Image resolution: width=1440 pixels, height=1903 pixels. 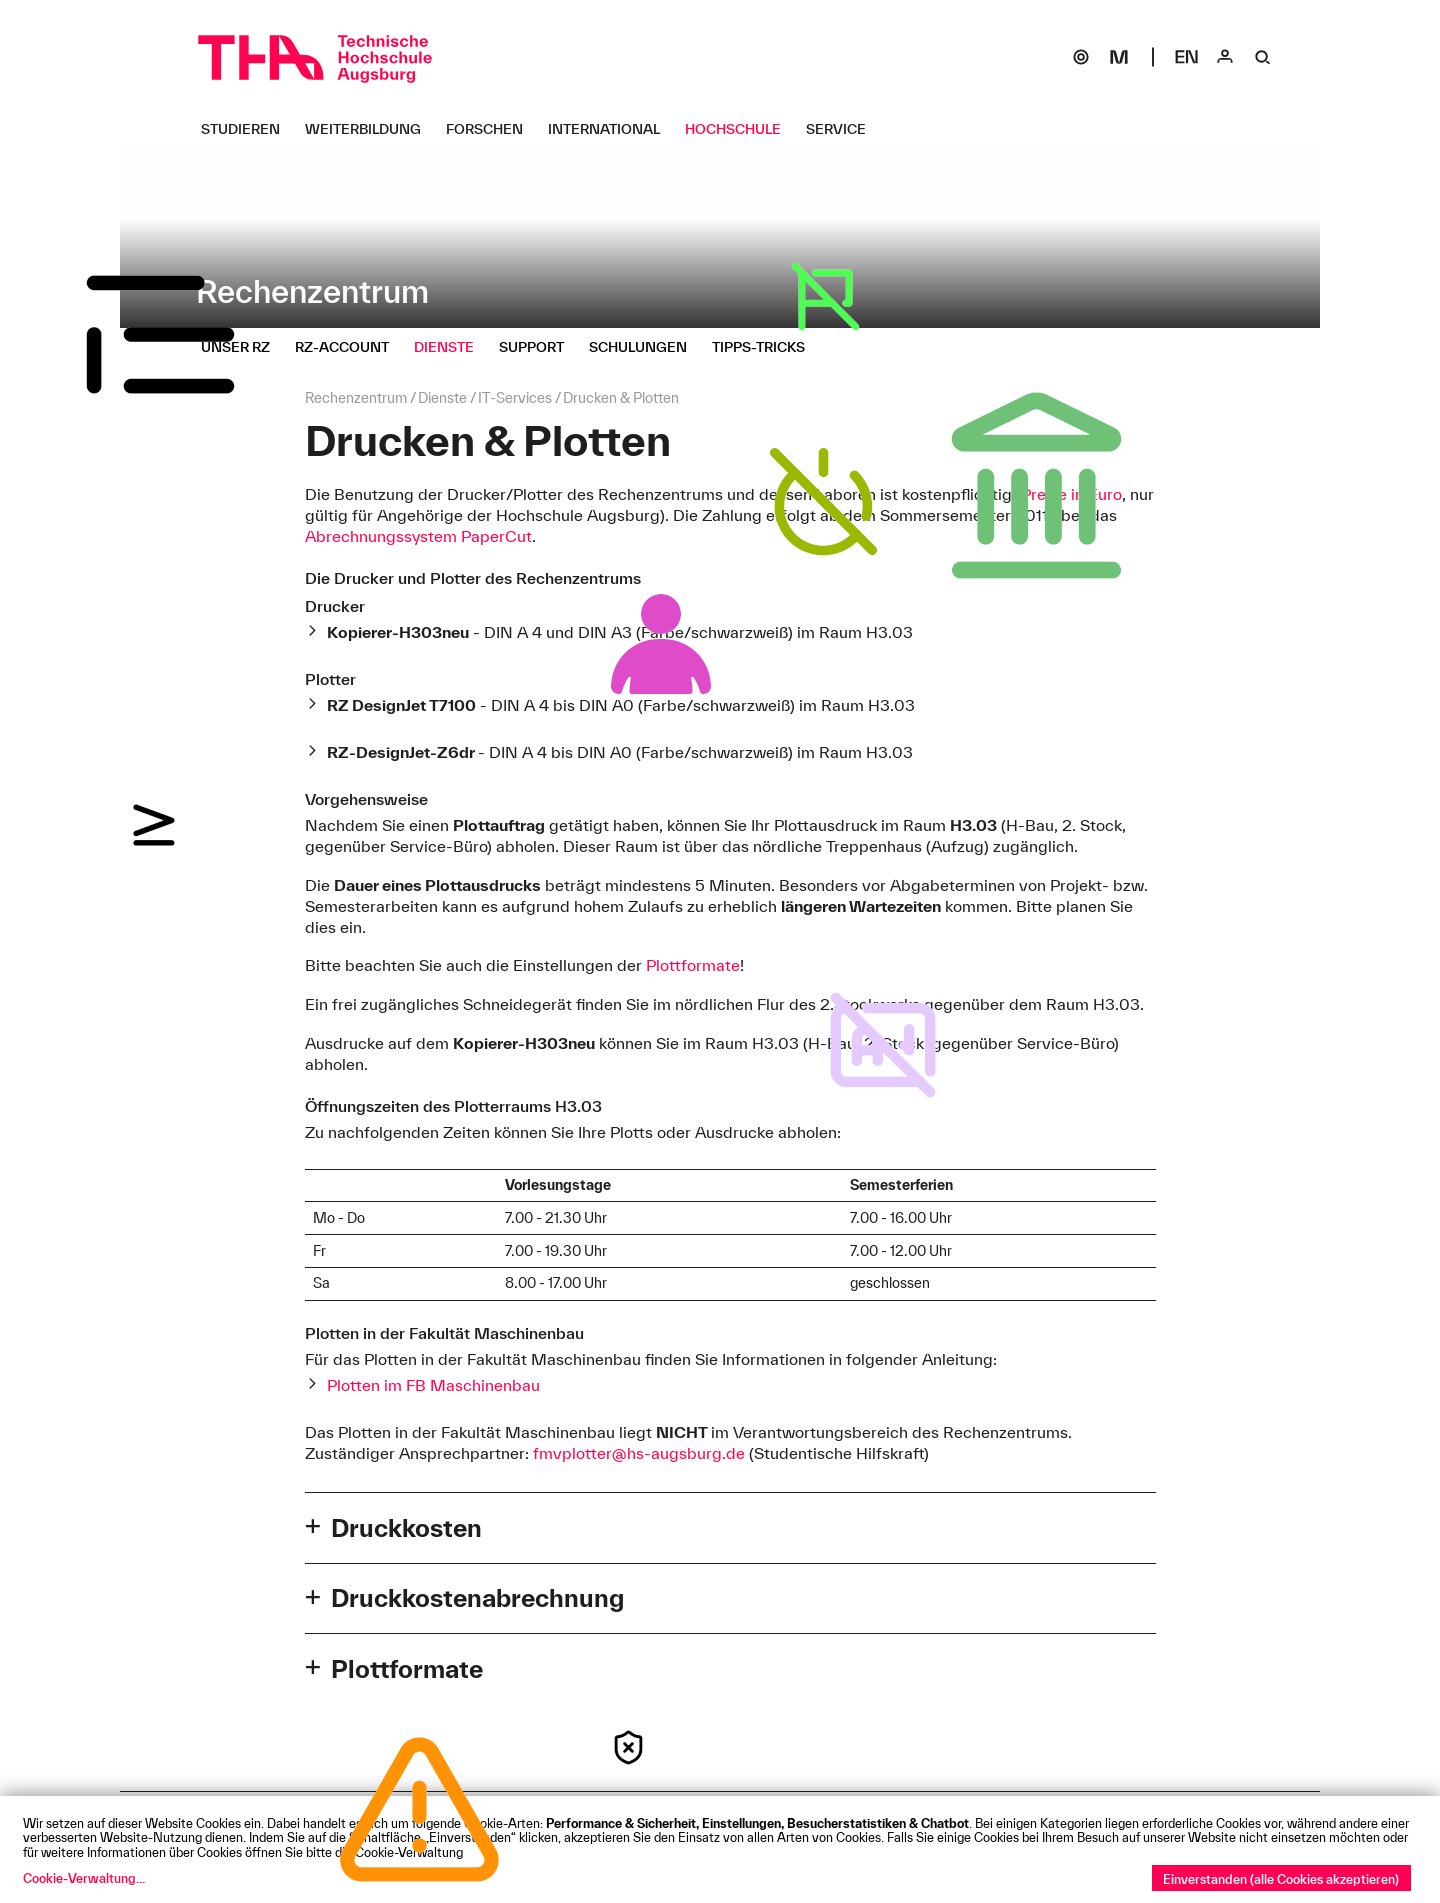 I want to click on view your profile, so click(x=661, y=644).